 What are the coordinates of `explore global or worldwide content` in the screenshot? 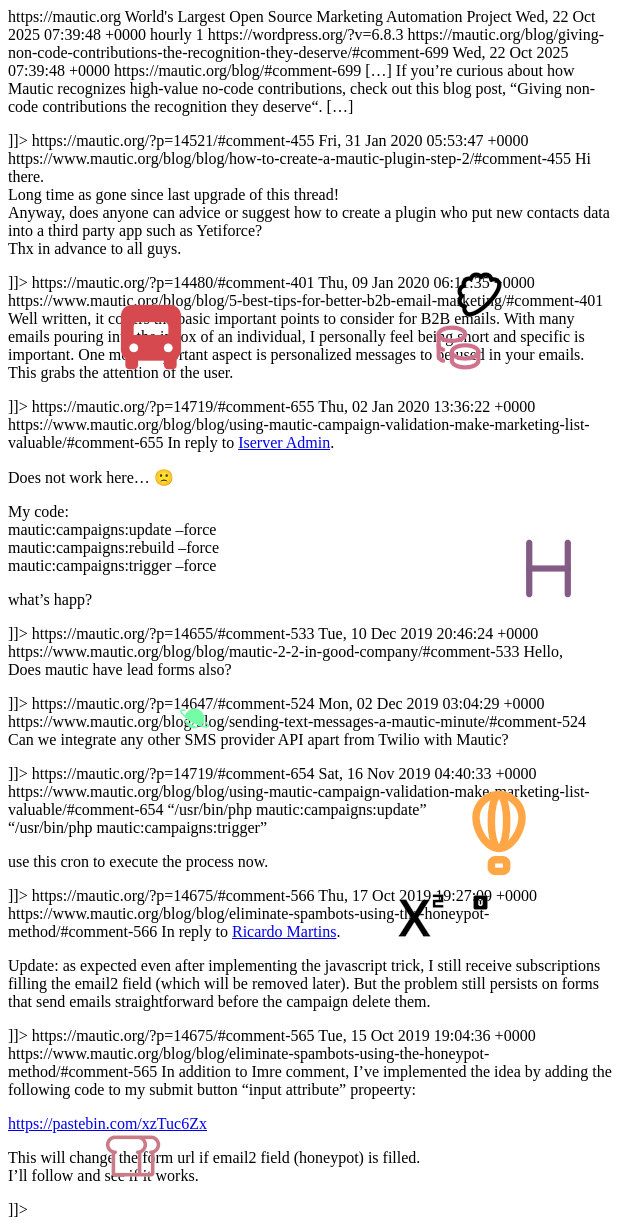 It's located at (194, 718).